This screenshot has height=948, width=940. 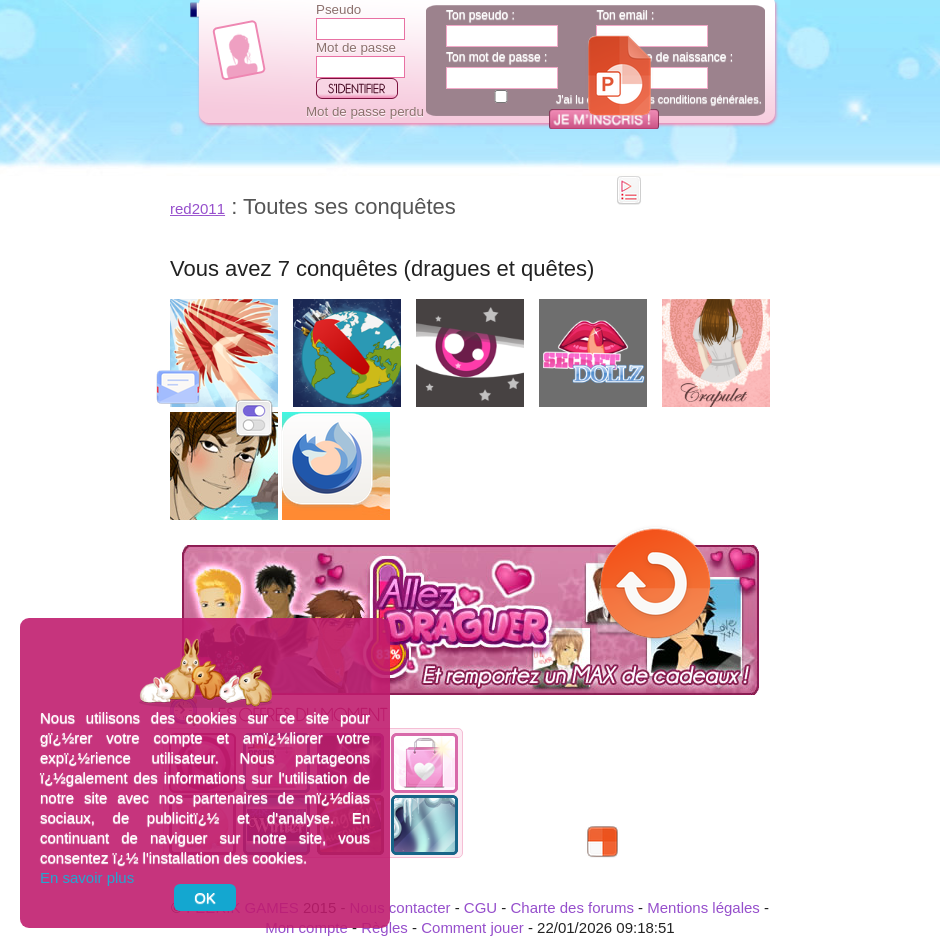 What do you see at coordinates (254, 418) in the screenshot?
I see `open system settings` at bounding box center [254, 418].